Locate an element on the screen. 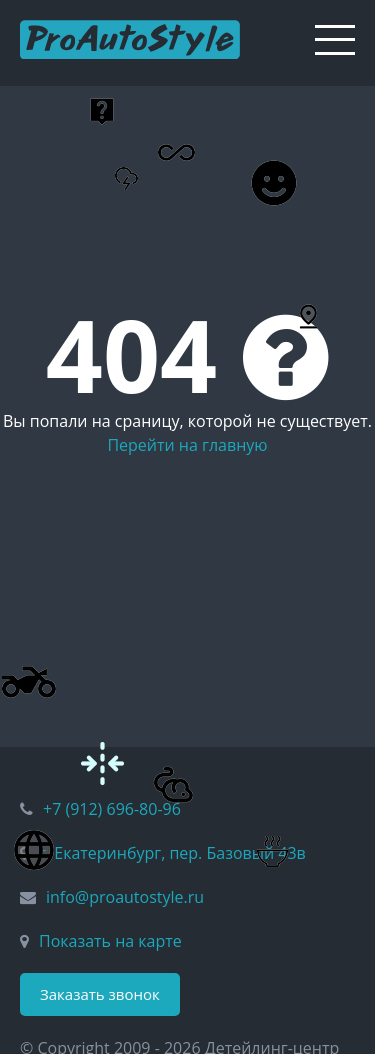  view motorcycle-friendly routes is located at coordinates (29, 682).